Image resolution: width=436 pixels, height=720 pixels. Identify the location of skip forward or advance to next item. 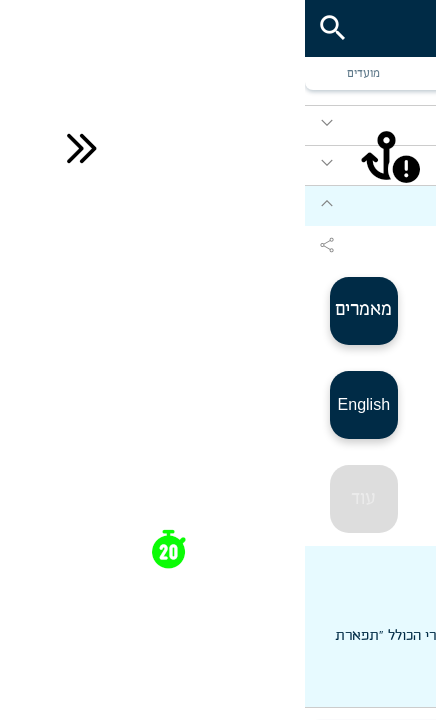
(80, 148).